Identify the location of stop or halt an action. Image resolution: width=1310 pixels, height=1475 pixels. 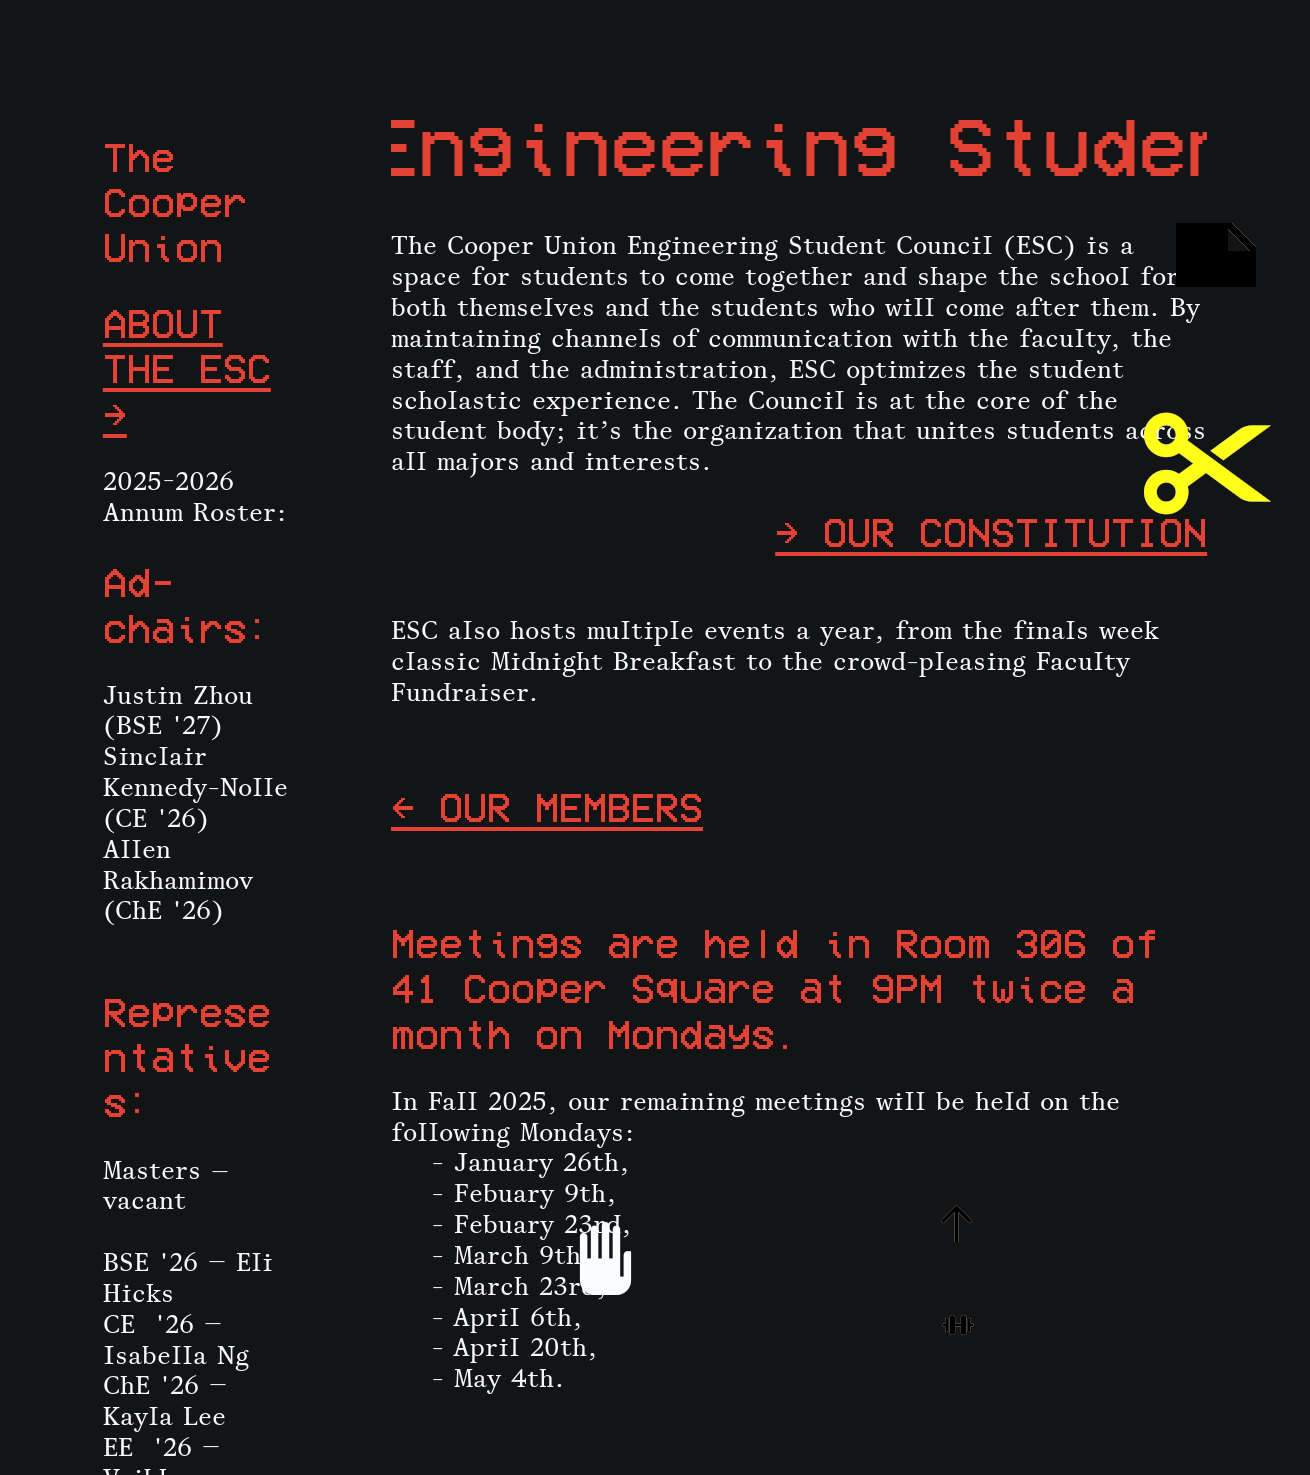
(605, 1258).